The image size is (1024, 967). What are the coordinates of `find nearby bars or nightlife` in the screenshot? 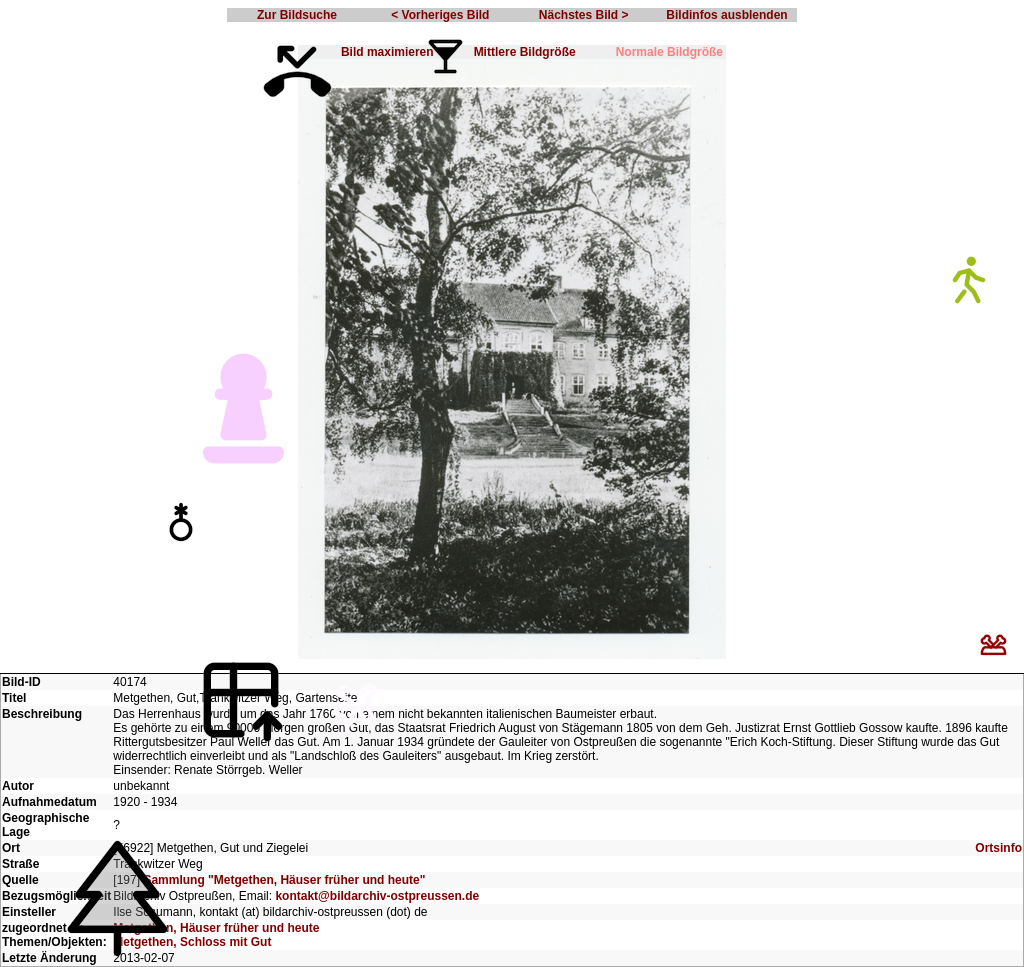 It's located at (445, 56).